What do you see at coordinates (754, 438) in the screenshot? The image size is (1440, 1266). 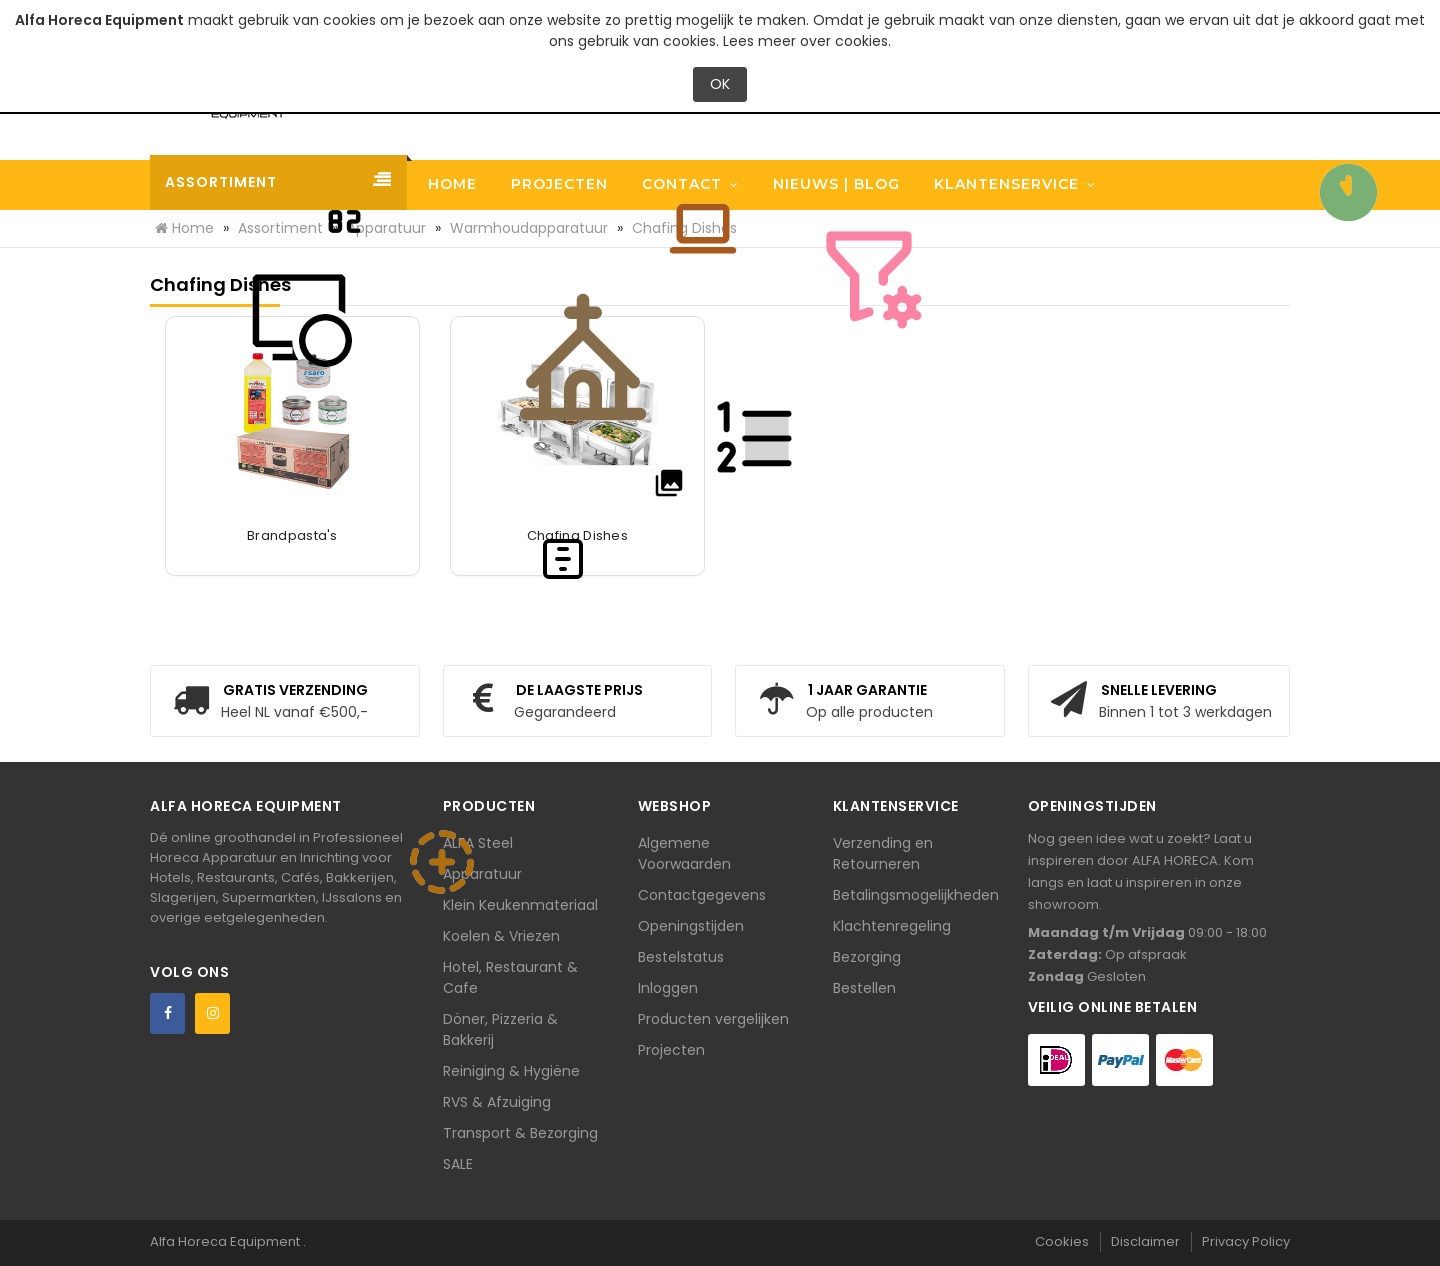 I see `create a numbered list` at bounding box center [754, 438].